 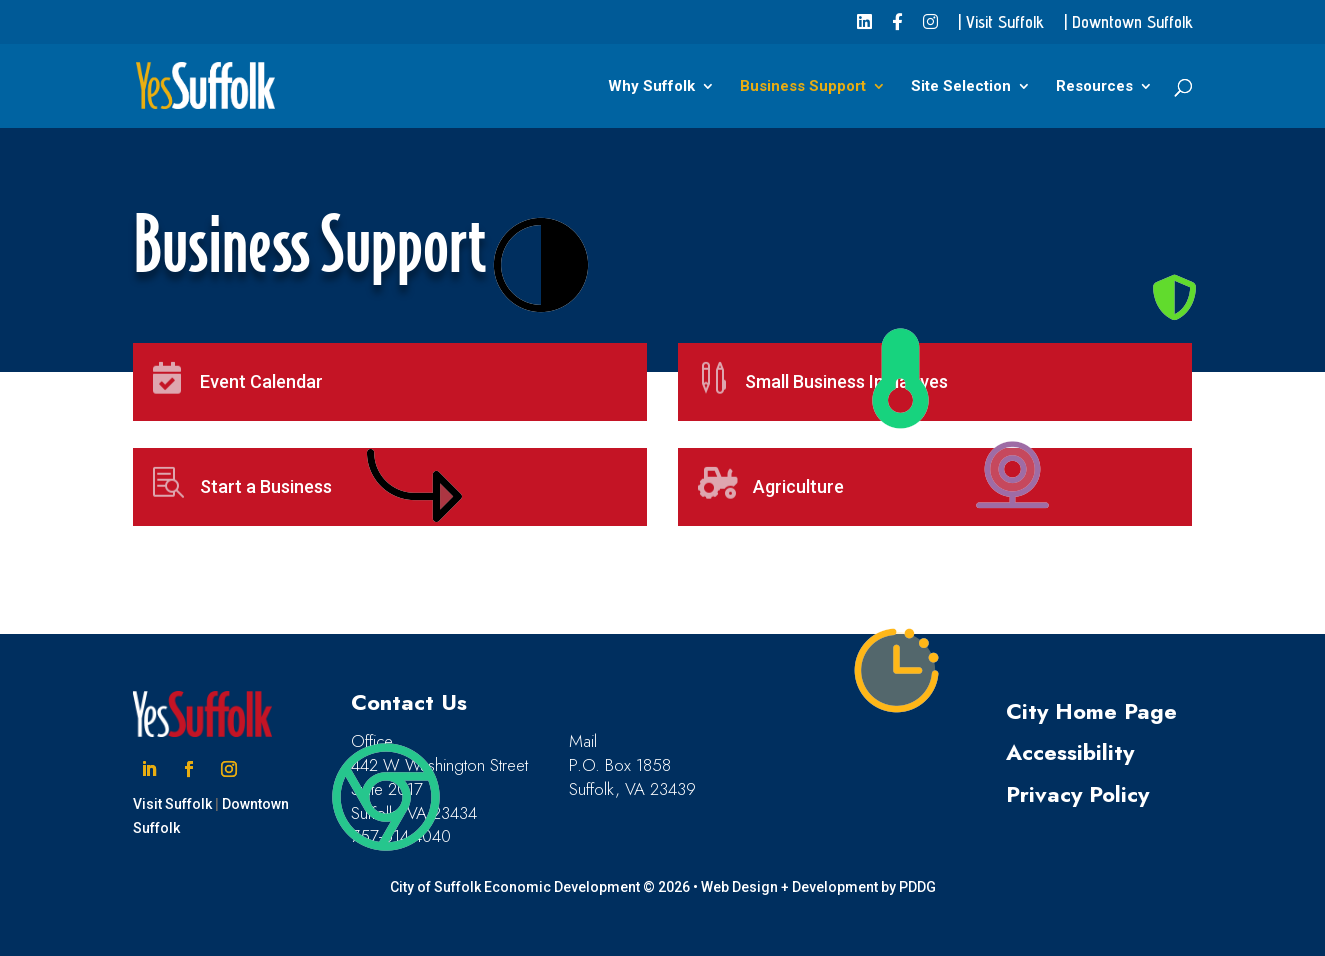 What do you see at coordinates (386, 797) in the screenshot?
I see `open Google Chrome browser` at bounding box center [386, 797].